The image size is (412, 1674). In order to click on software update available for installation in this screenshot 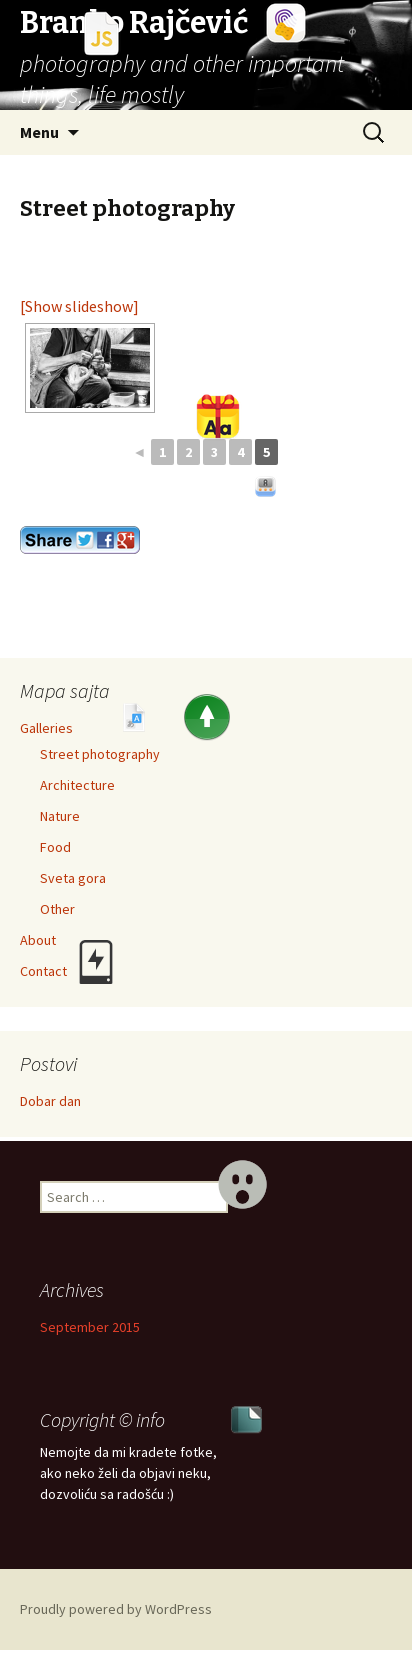, I will do `click(207, 717)`.